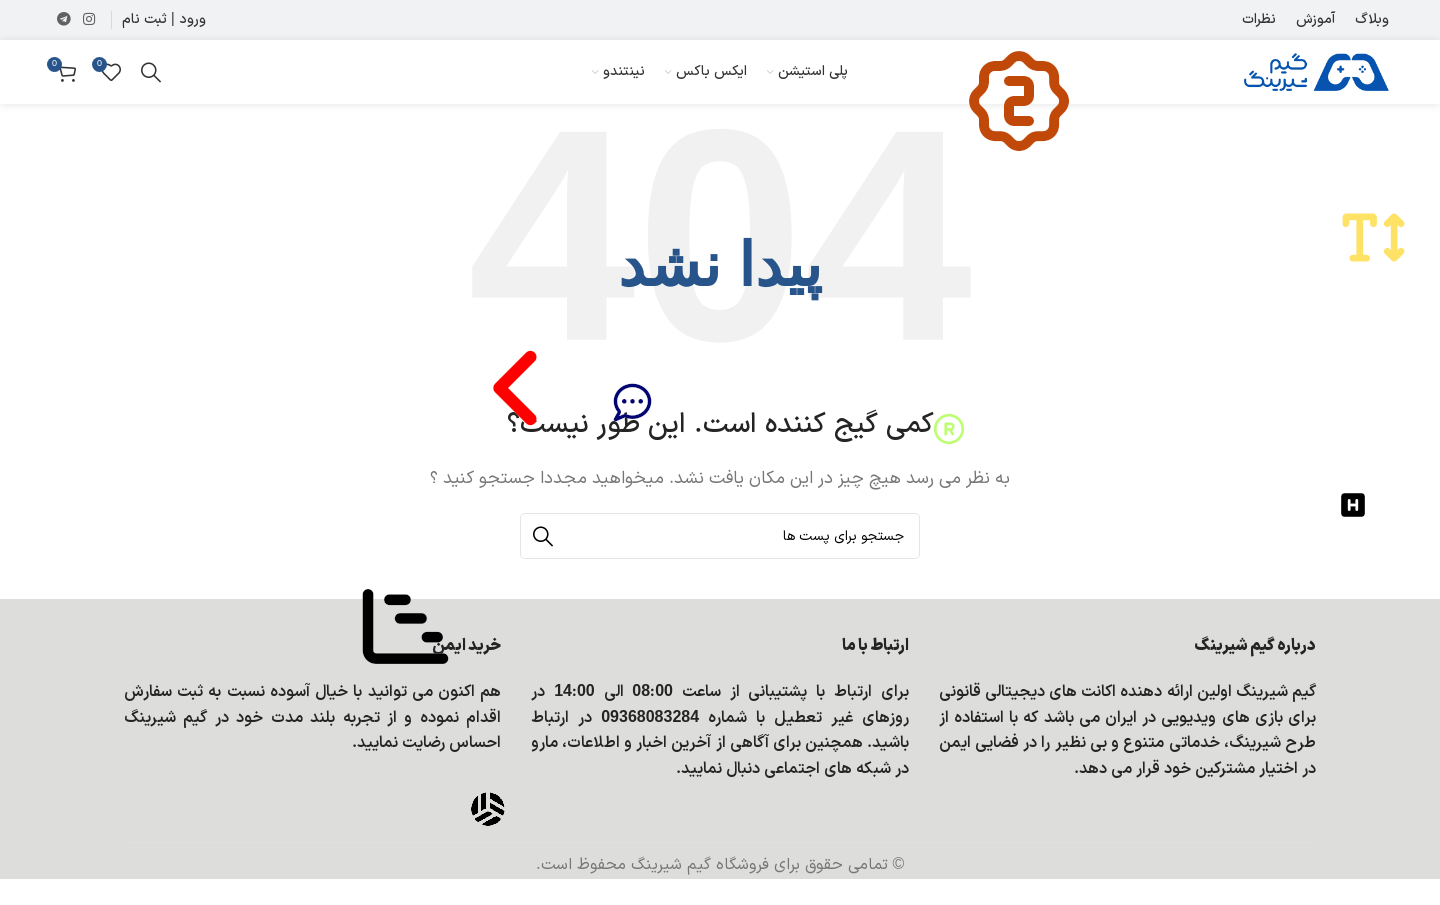 This screenshot has height=905, width=1440. Describe the element at coordinates (1019, 101) in the screenshot. I see `indicates second place or runner-up status` at that location.